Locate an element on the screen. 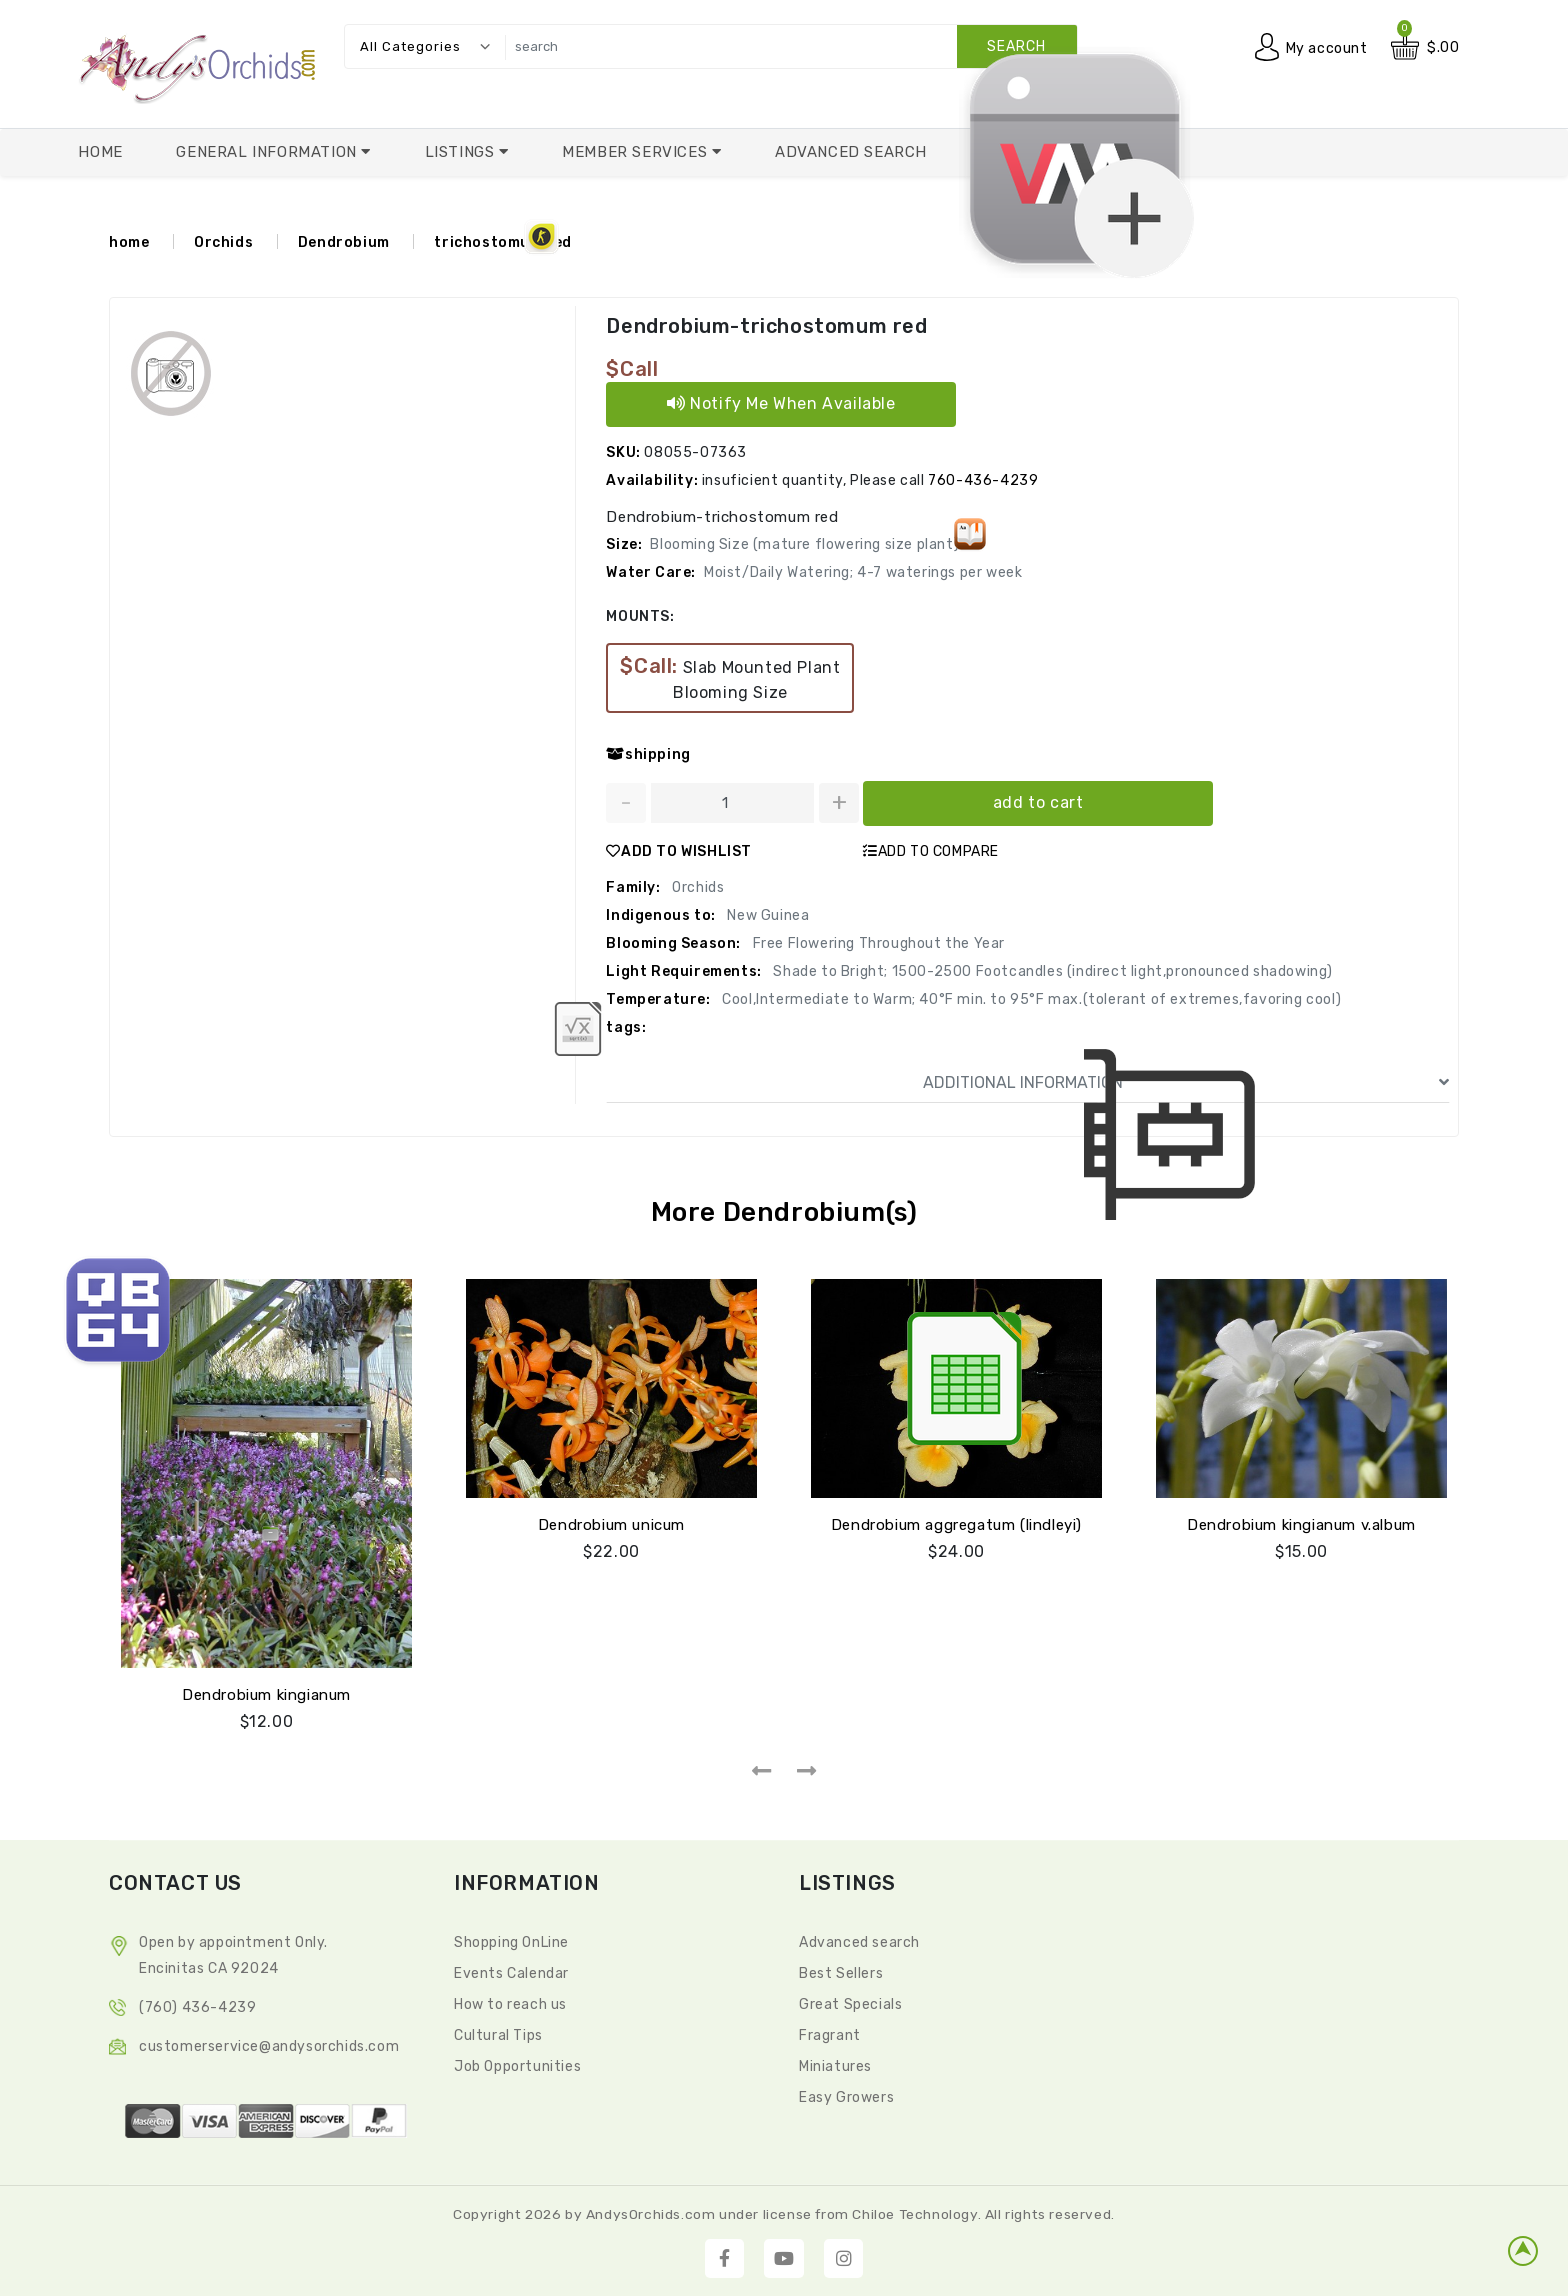  open the file manager is located at coordinates (270, 1533).